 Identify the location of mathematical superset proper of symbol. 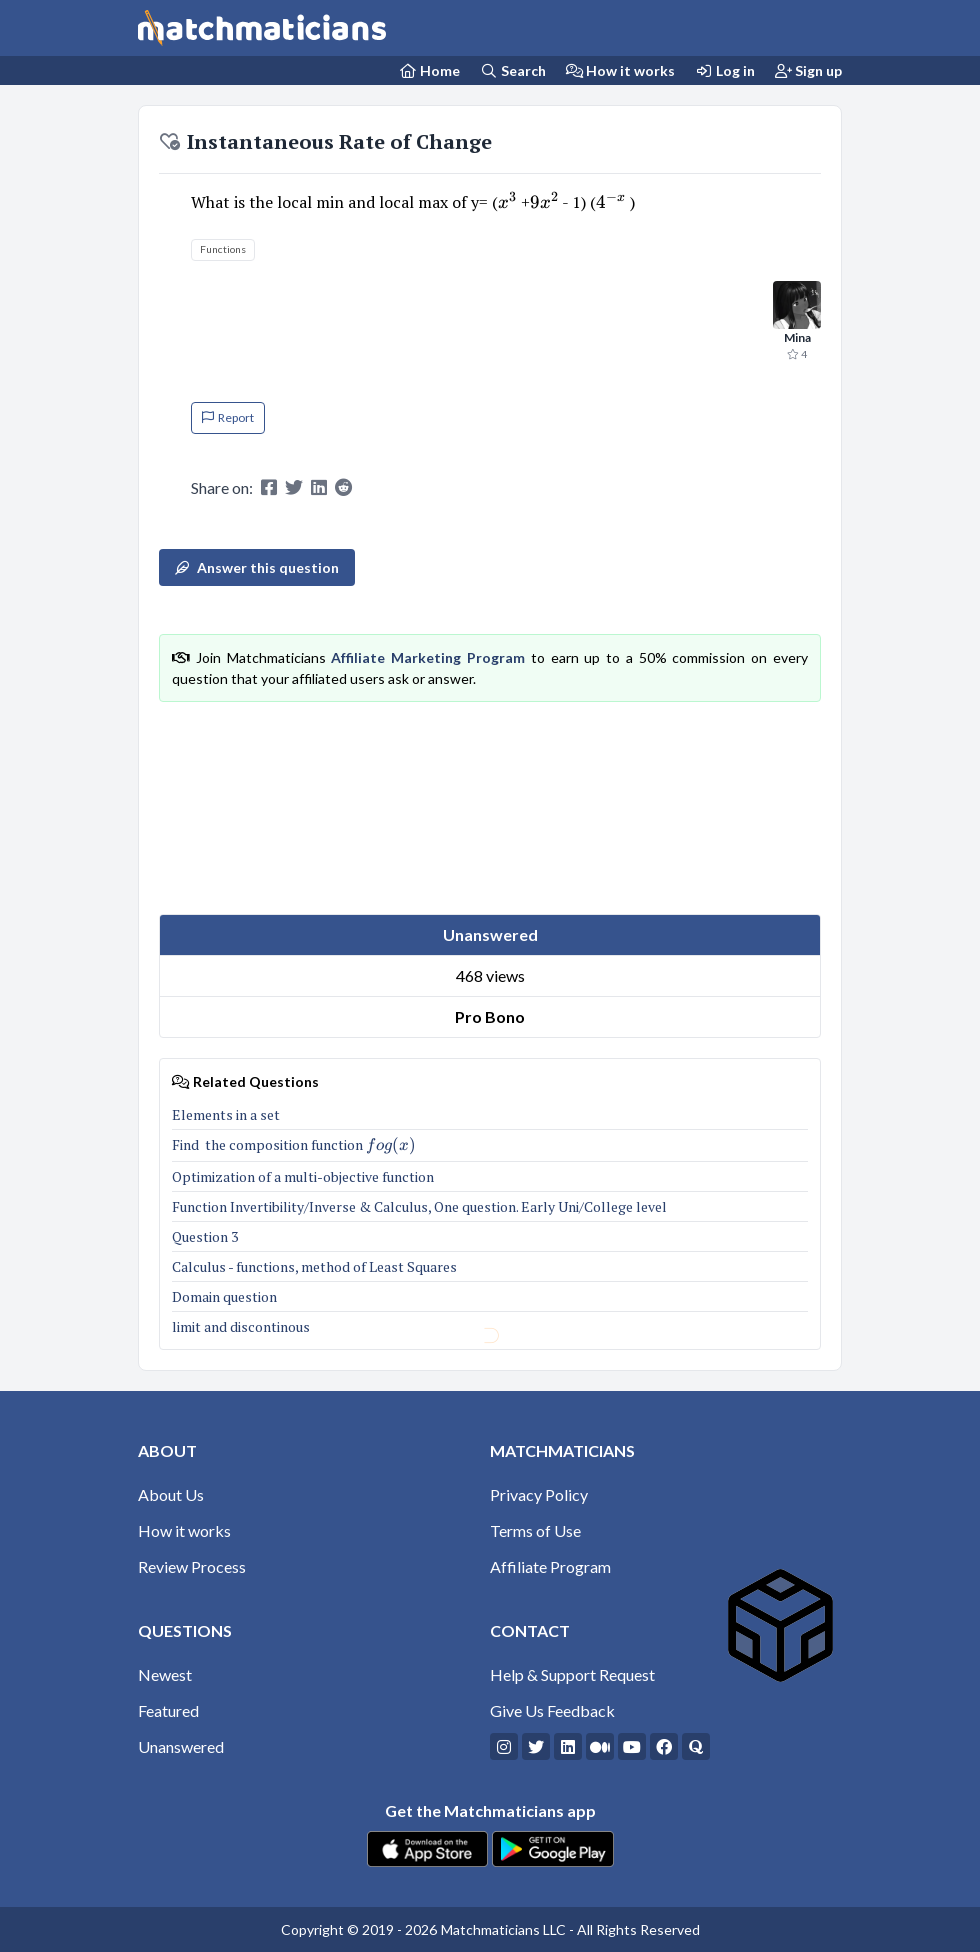
(490, 1335).